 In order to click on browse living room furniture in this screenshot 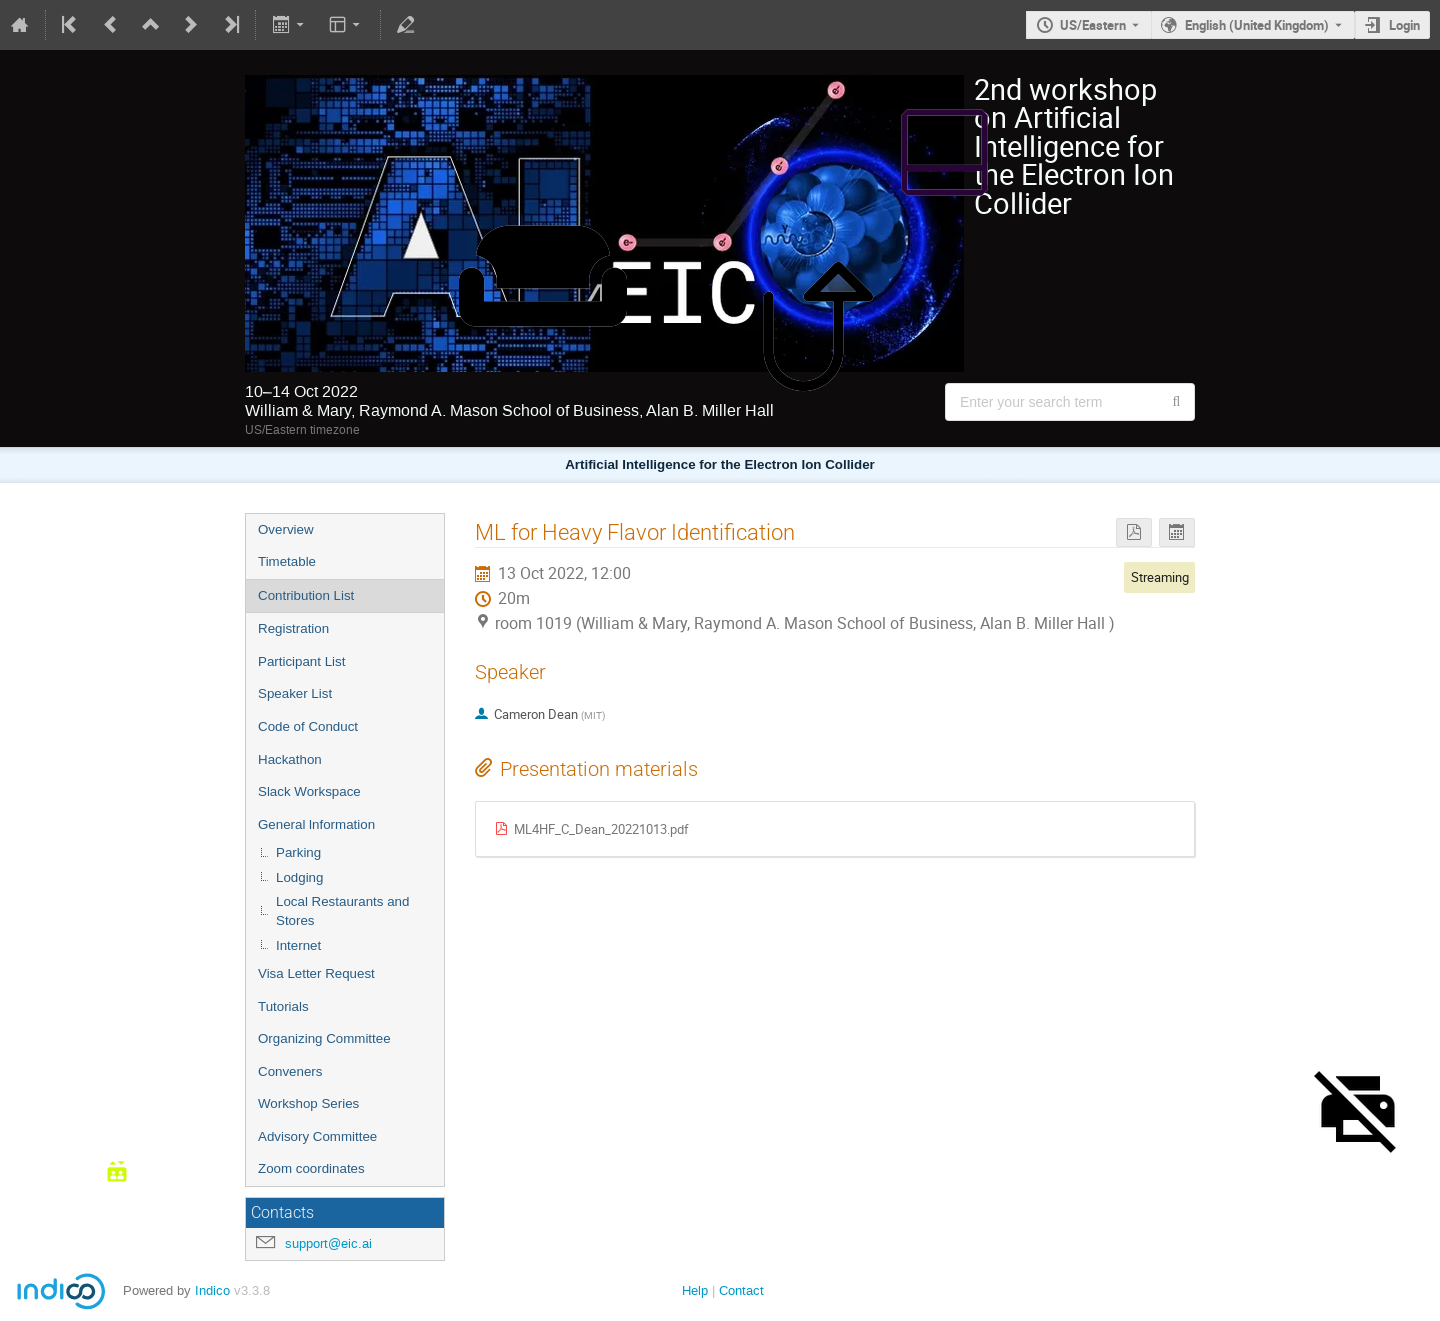, I will do `click(543, 276)`.